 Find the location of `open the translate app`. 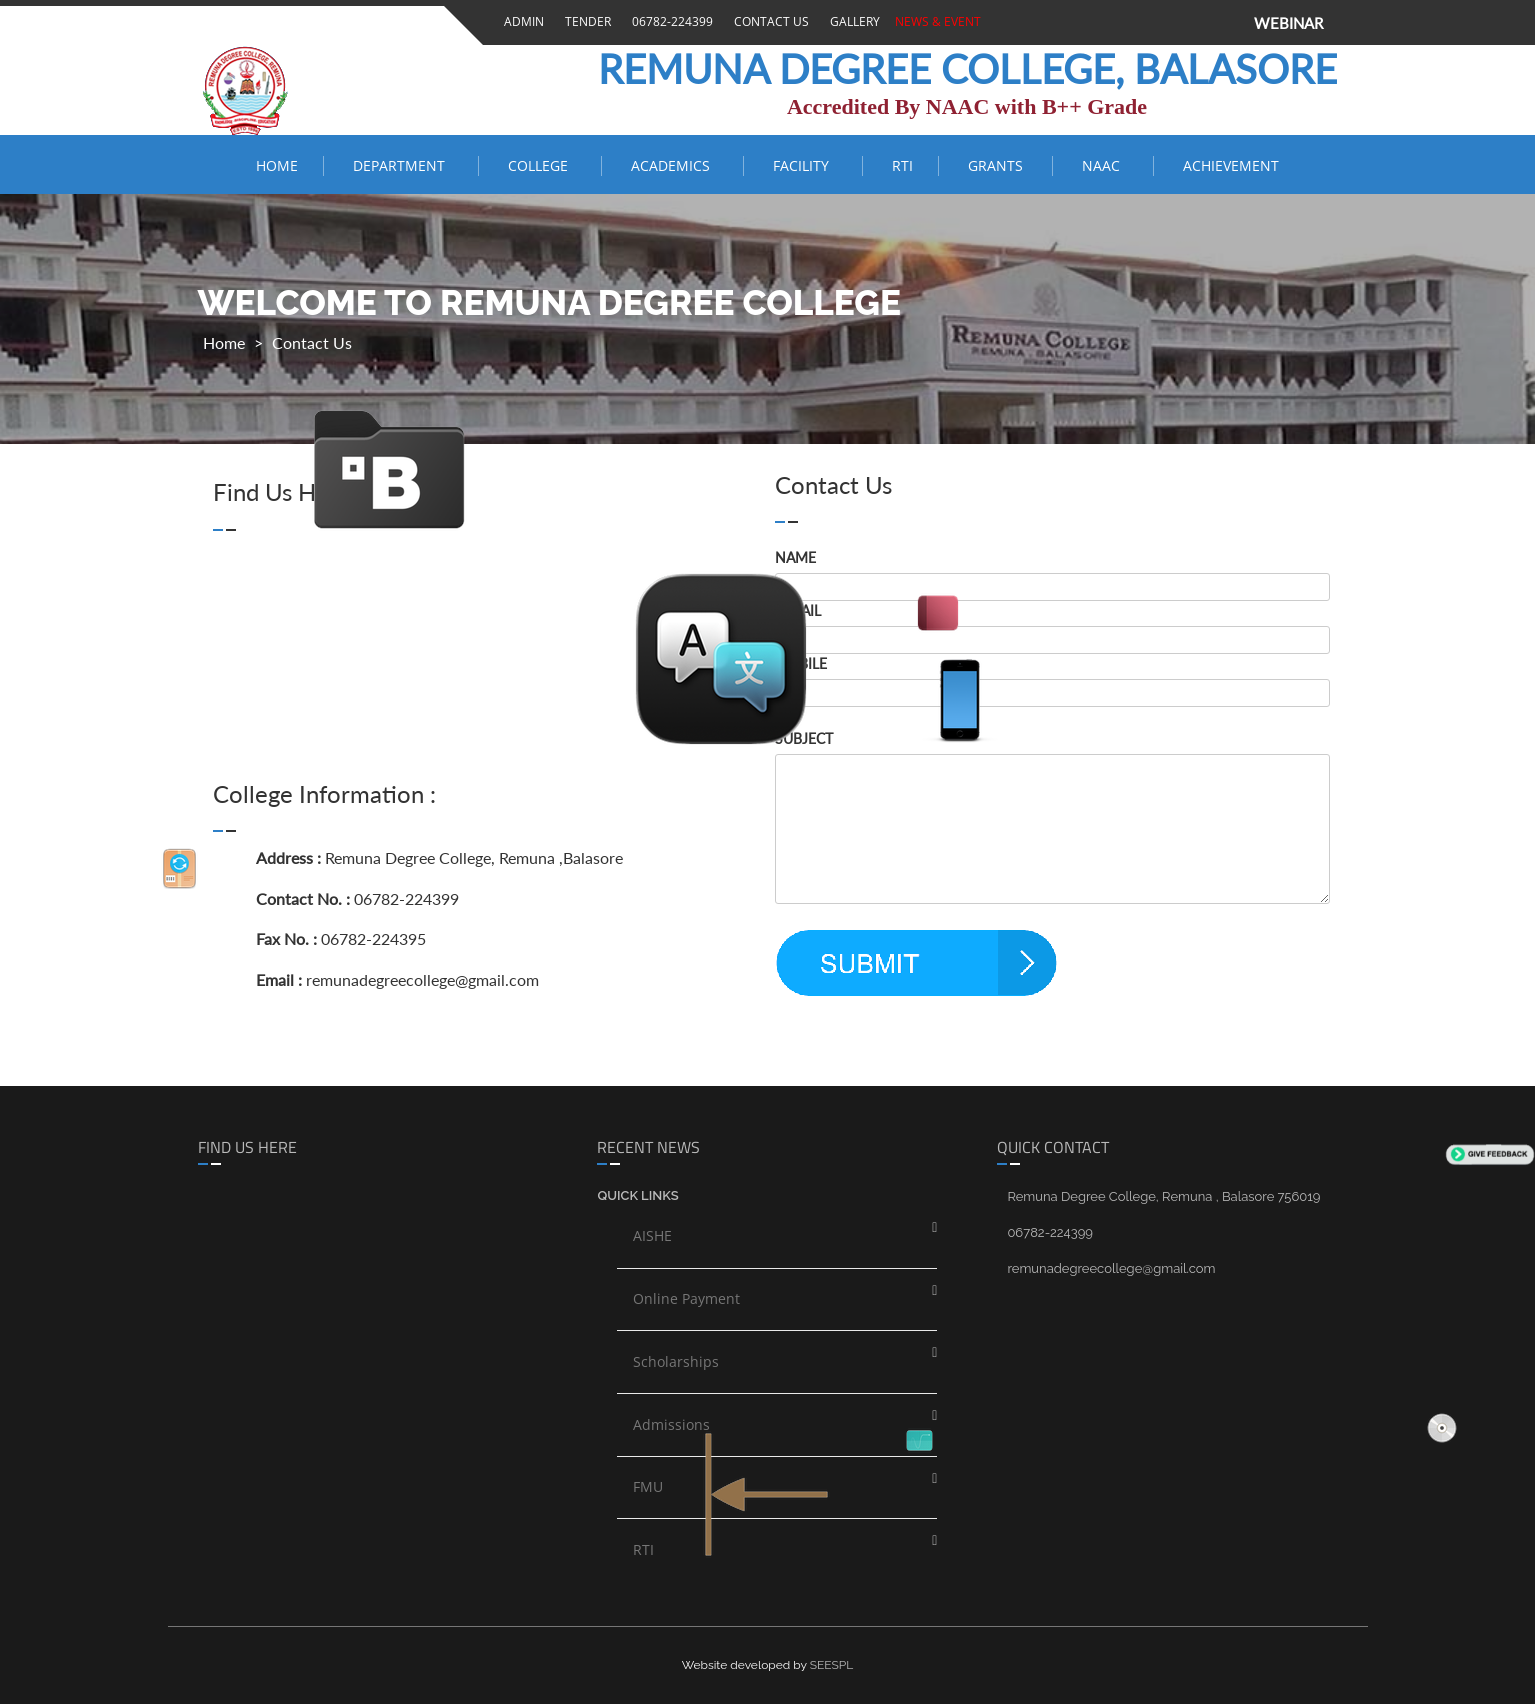

open the translate app is located at coordinates (721, 659).